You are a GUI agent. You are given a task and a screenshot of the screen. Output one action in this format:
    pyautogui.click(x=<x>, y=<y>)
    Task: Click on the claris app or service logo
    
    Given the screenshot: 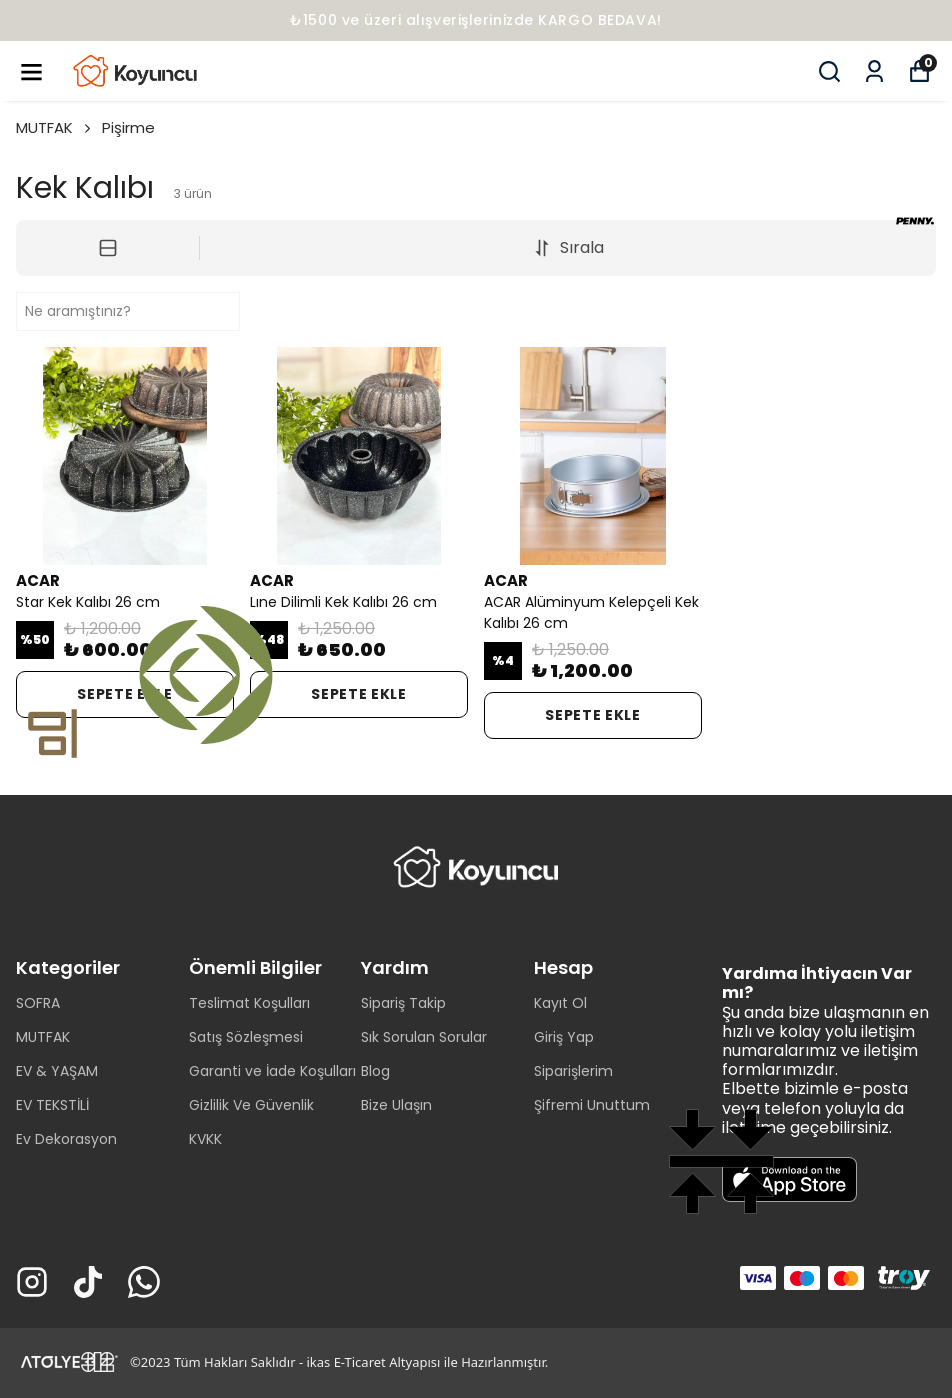 What is the action you would take?
    pyautogui.click(x=206, y=675)
    